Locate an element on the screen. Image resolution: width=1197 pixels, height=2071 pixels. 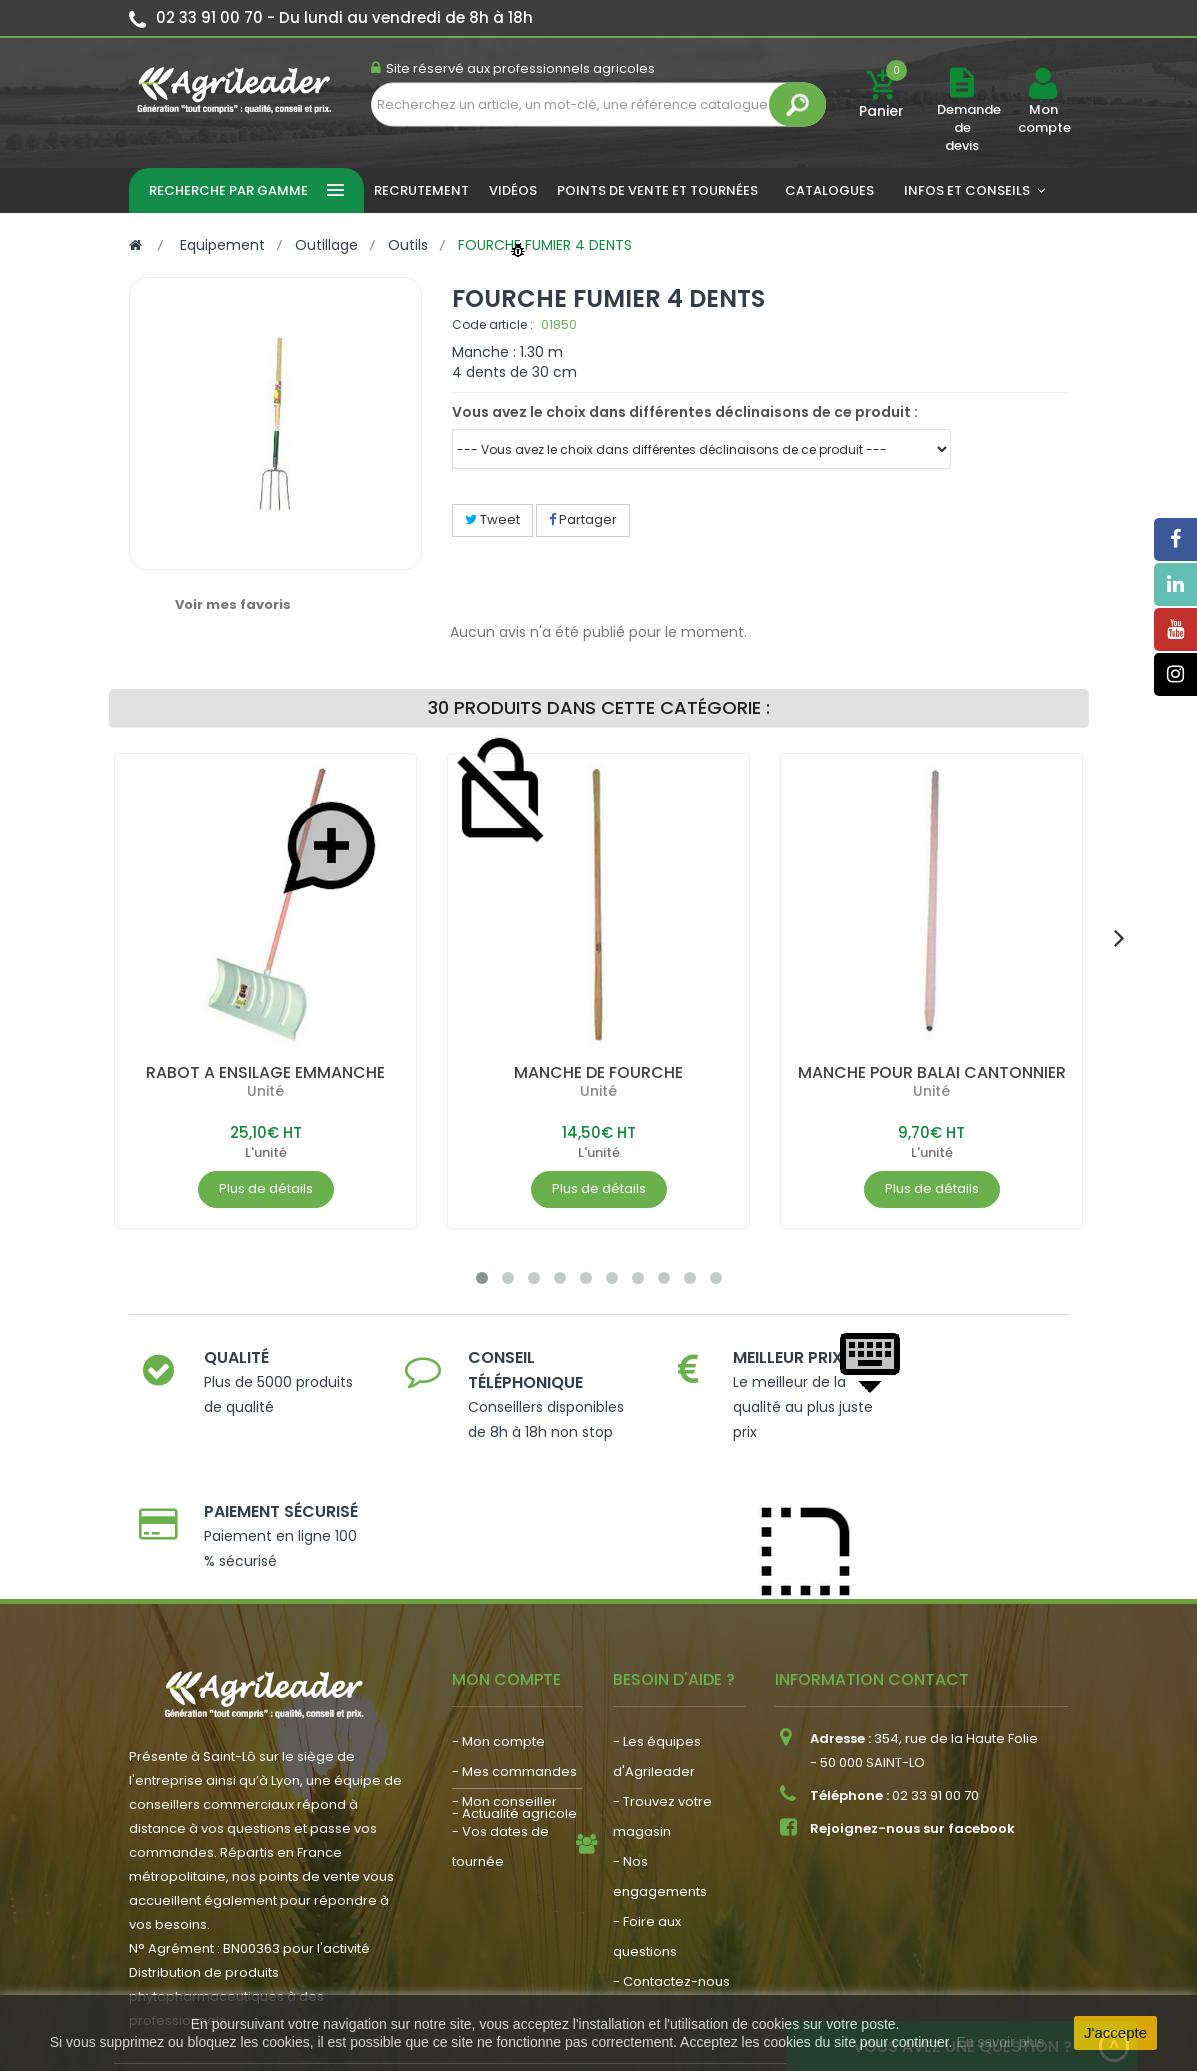
hide the on-screen keyboard is located at coordinates (870, 1360).